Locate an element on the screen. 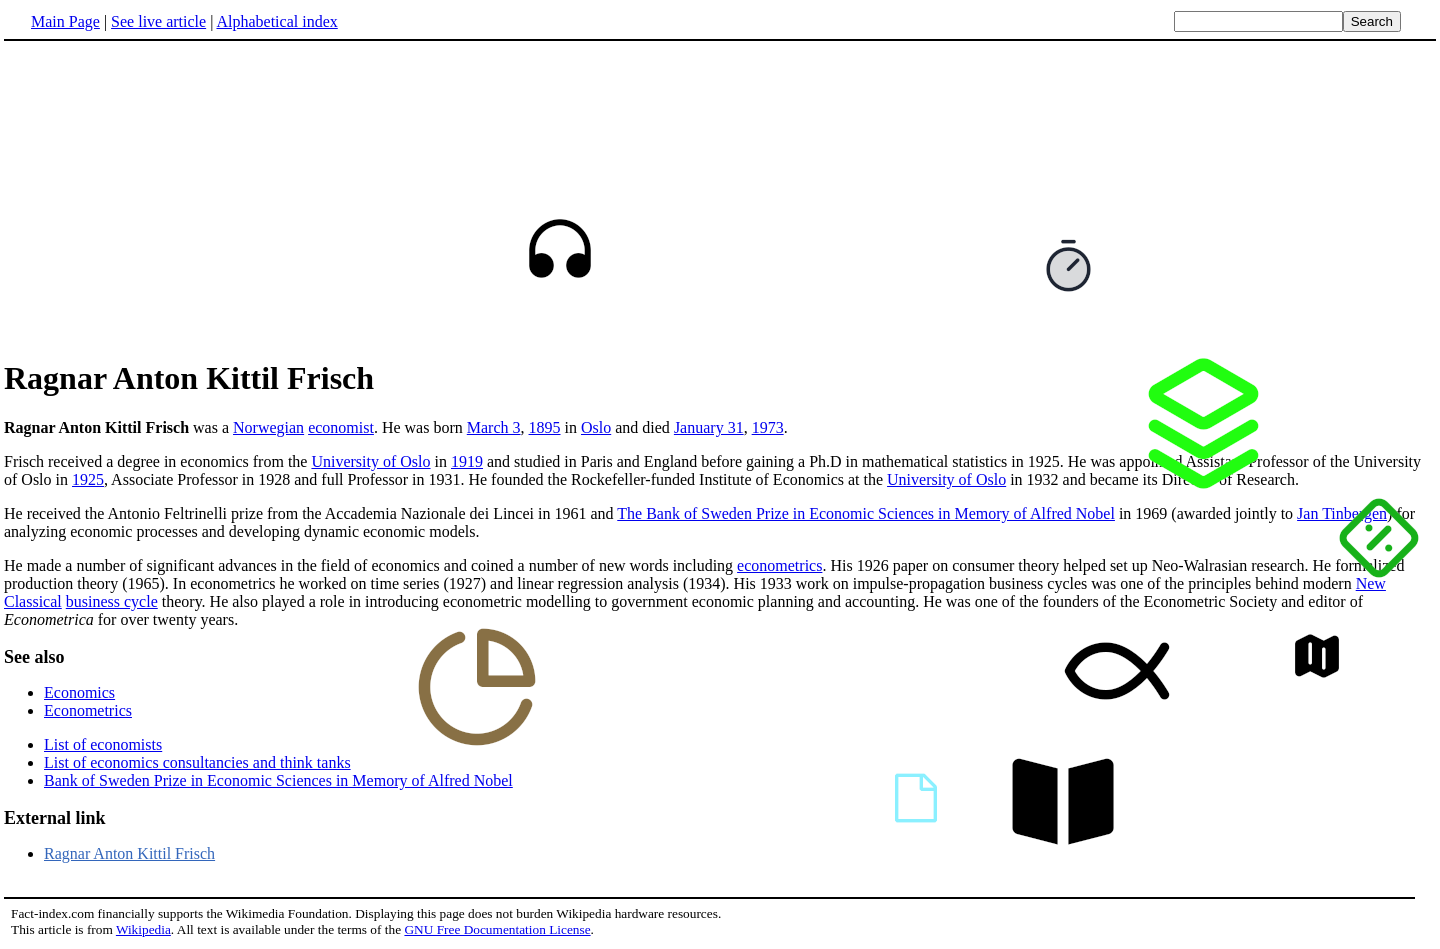 This screenshot has width=1440, height=949. view map or navigation is located at coordinates (1317, 656).